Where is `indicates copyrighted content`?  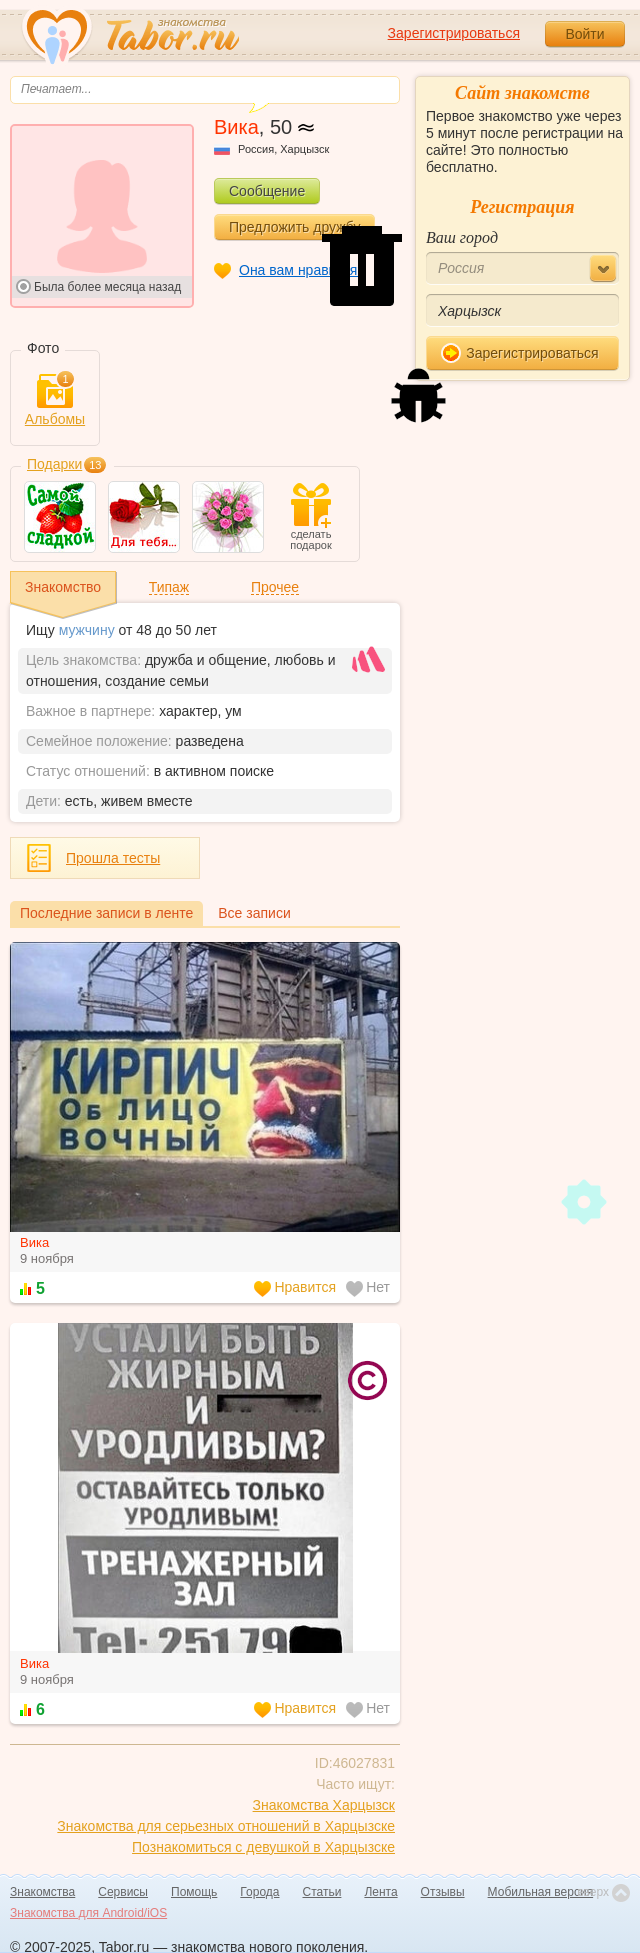
indicates copyrighted content is located at coordinates (367, 1380).